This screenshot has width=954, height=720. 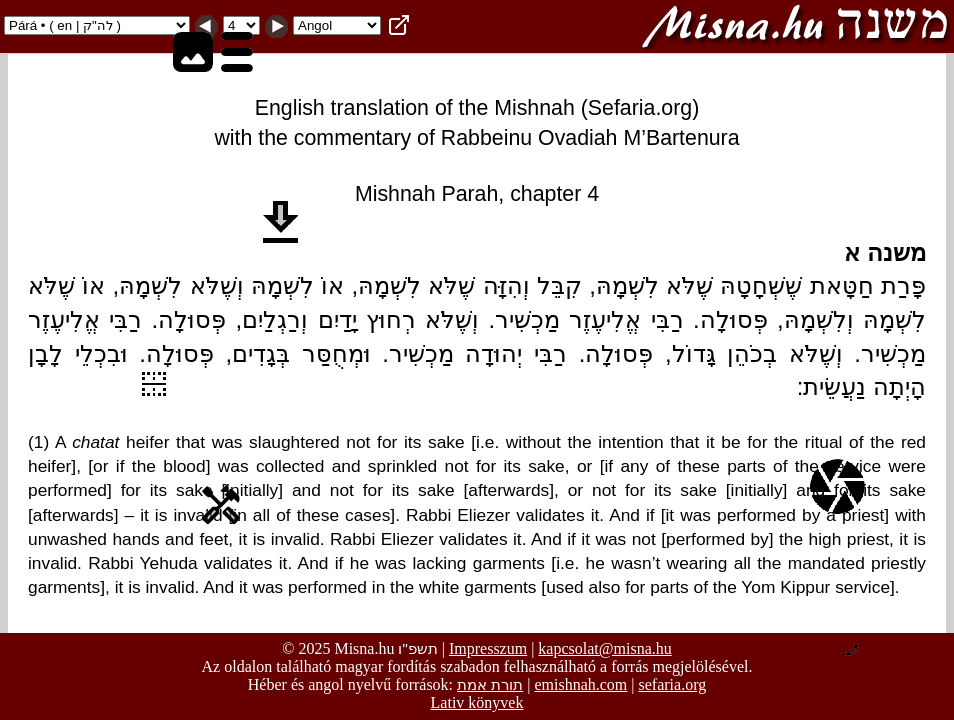 What do you see at coordinates (852, 650) in the screenshot?
I see `make a phone call` at bounding box center [852, 650].